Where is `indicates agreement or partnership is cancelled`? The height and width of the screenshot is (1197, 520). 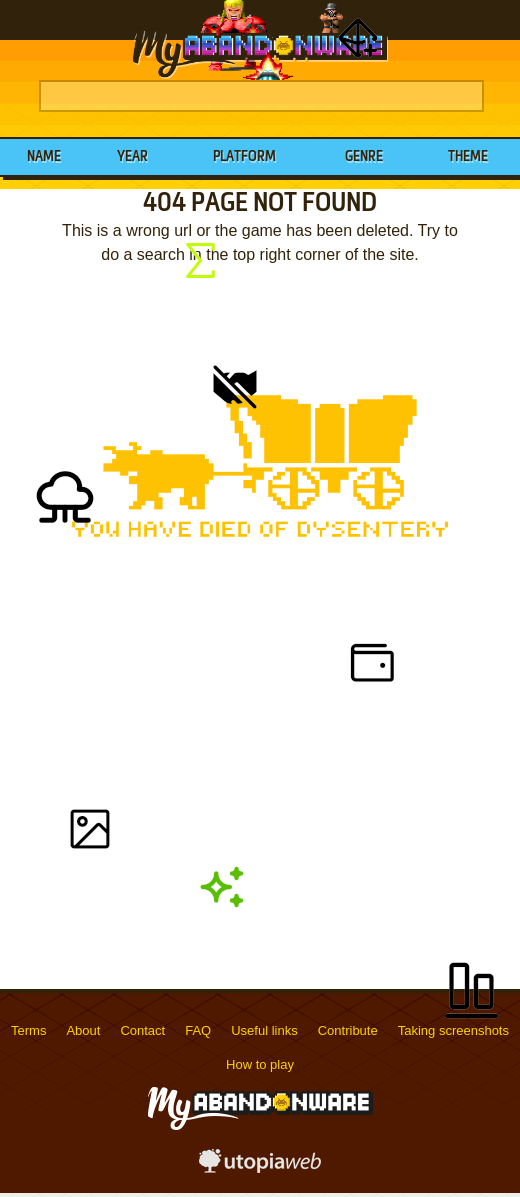 indicates agreement or partnership is cancelled is located at coordinates (235, 387).